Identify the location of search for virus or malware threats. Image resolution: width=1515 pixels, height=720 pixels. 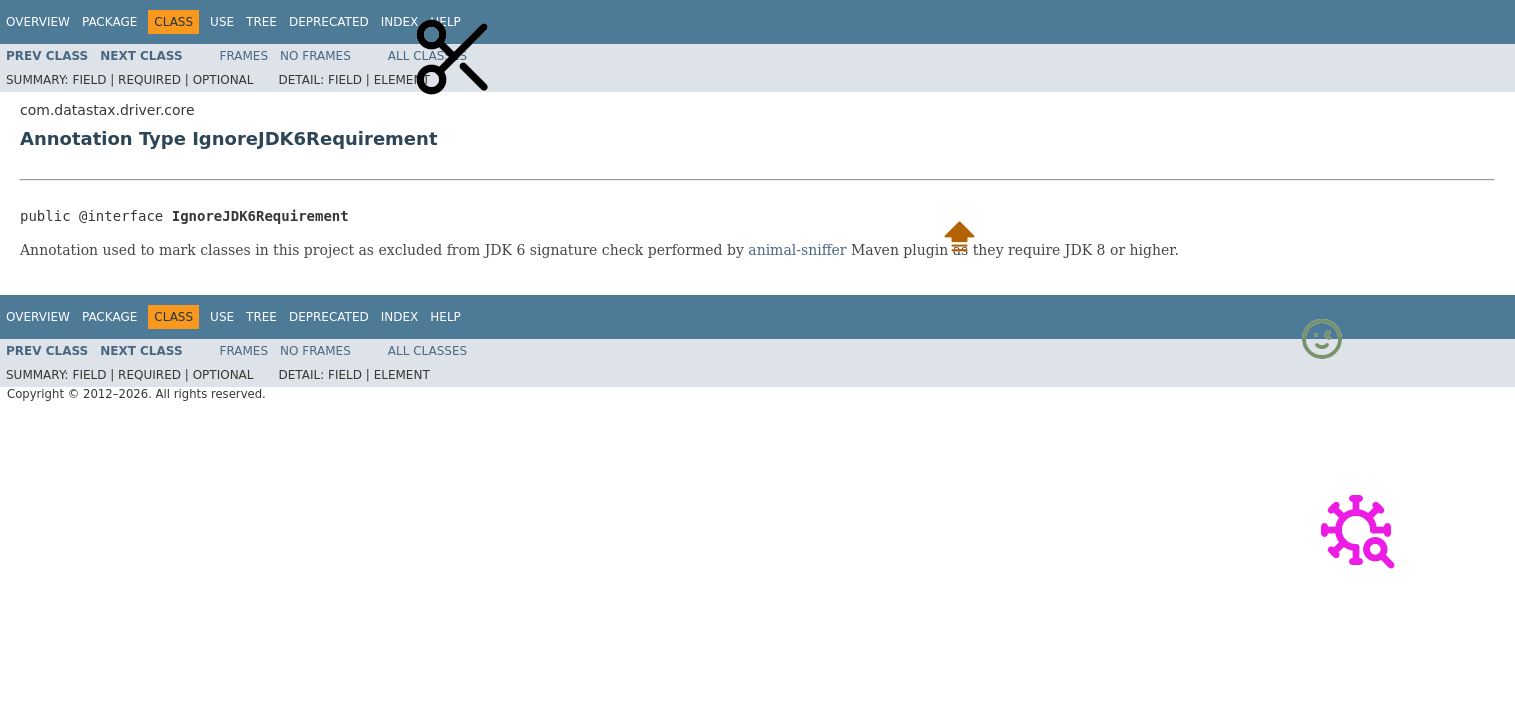
(1356, 530).